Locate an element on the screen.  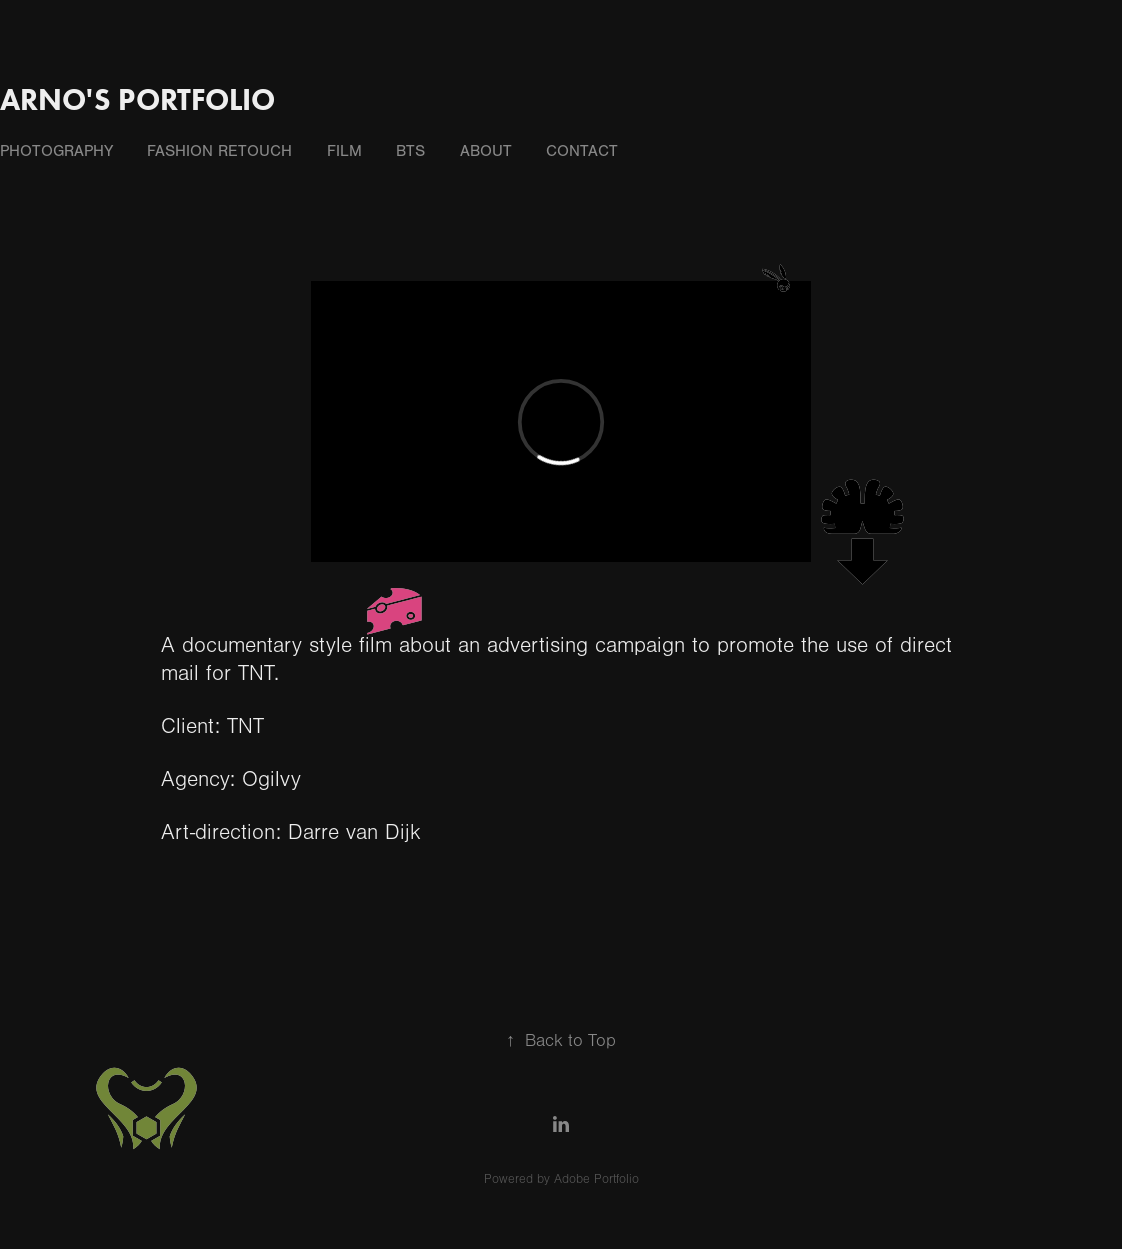
view jewelry or accessories inventory is located at coordinates (146, 1108).